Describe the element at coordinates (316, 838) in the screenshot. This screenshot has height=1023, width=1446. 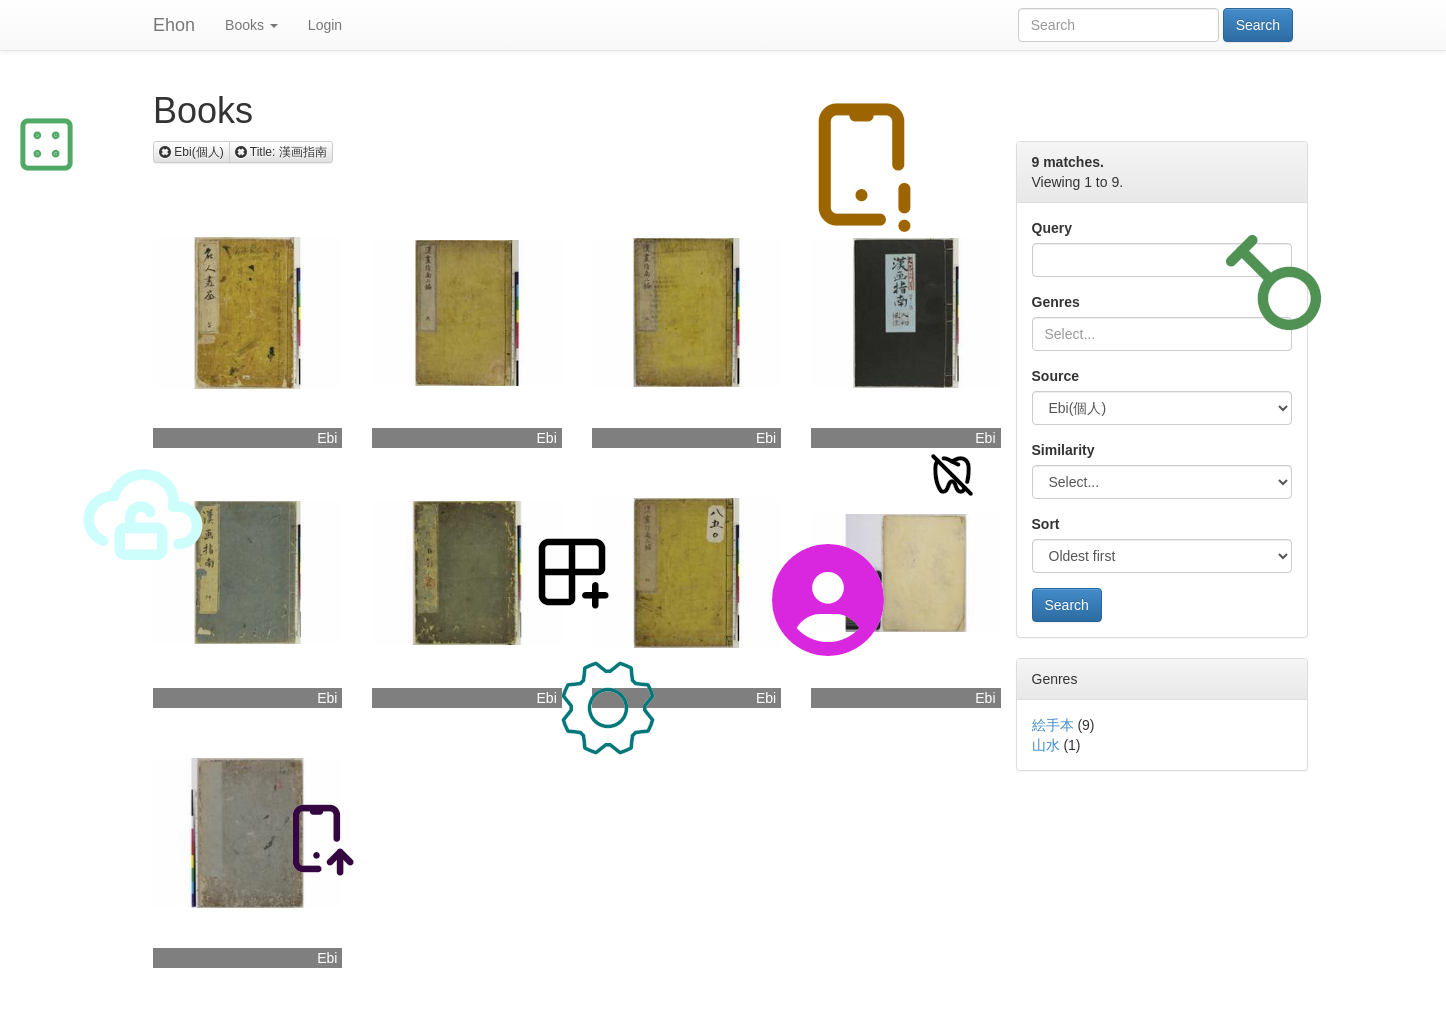
I see `upload from mobile device` at that location.